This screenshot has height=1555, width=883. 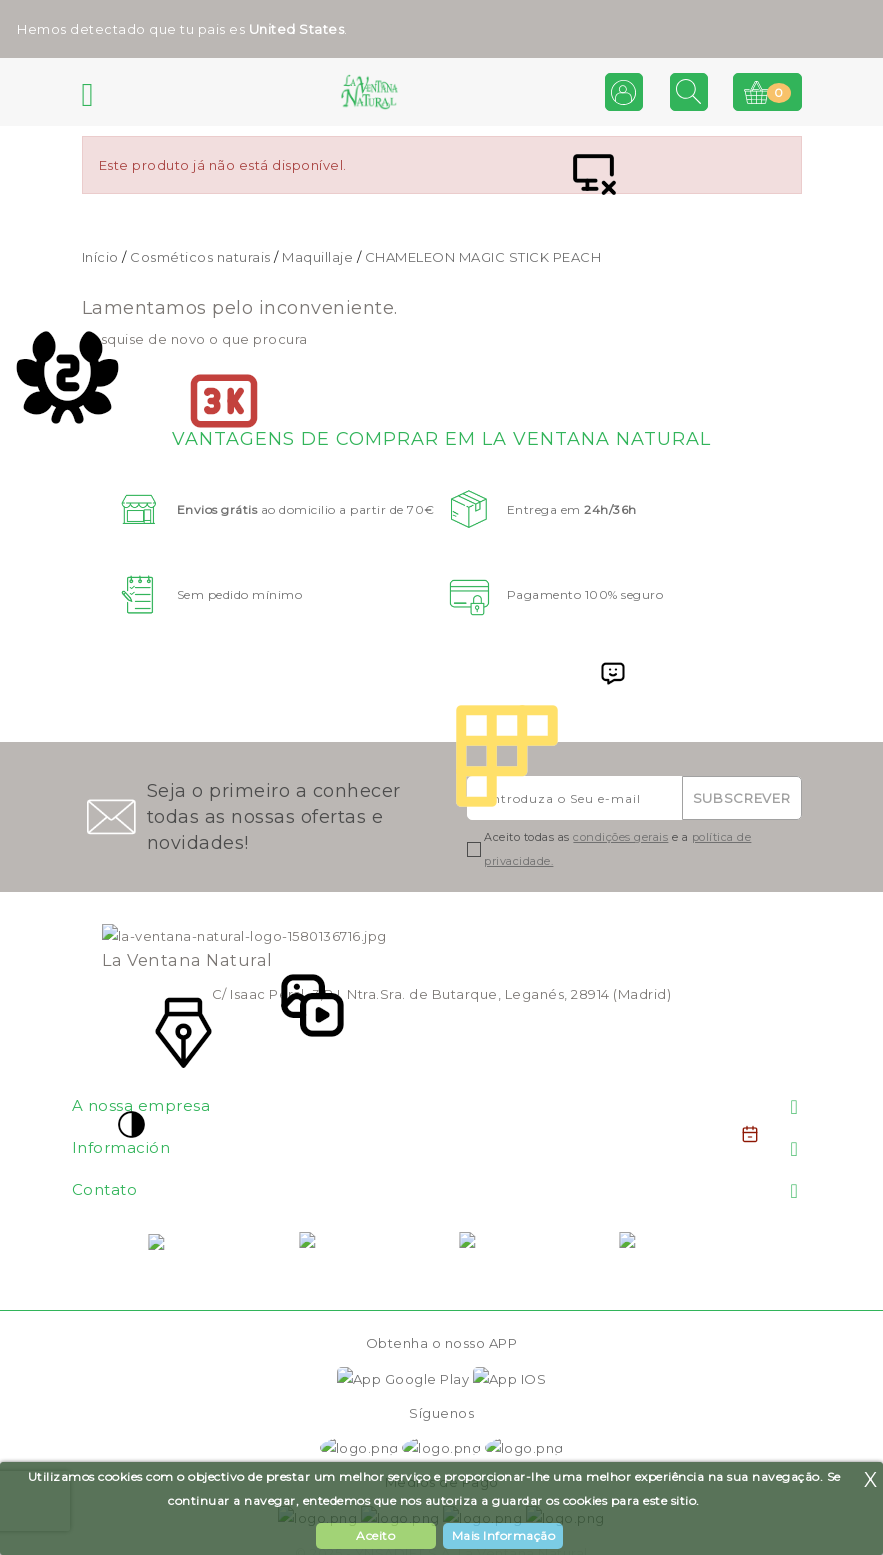 What do you see at coordinates (131, 1124) in the screenshot?
I see `toggle between light and dark mode` at bounding box center [131, 1124].